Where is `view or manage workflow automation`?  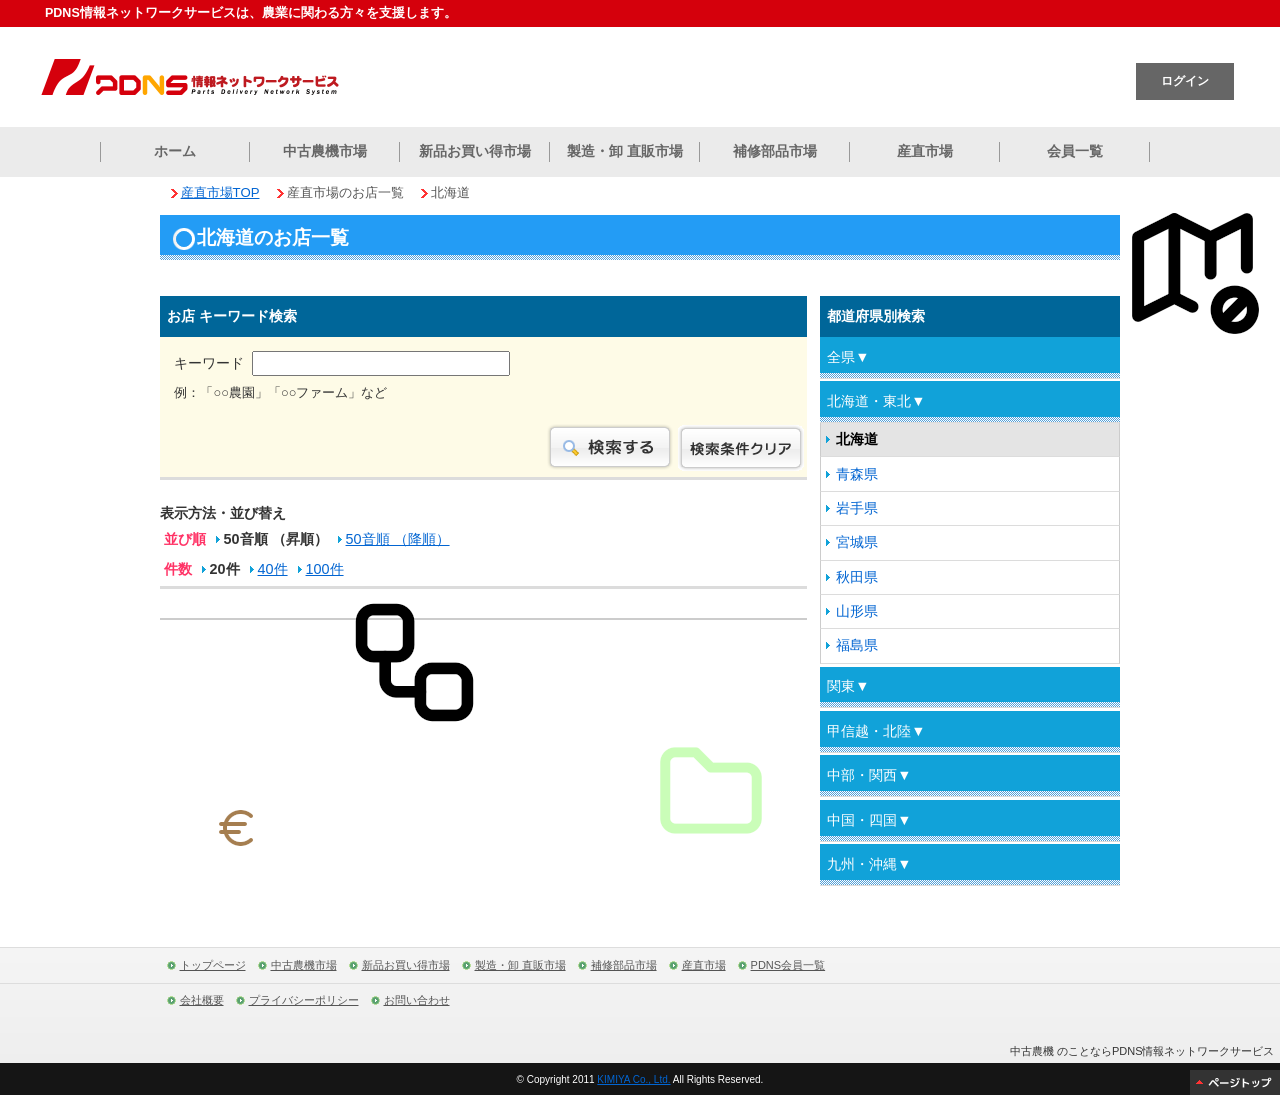
view or manage workflow automation is located at coordinates (414, 662).